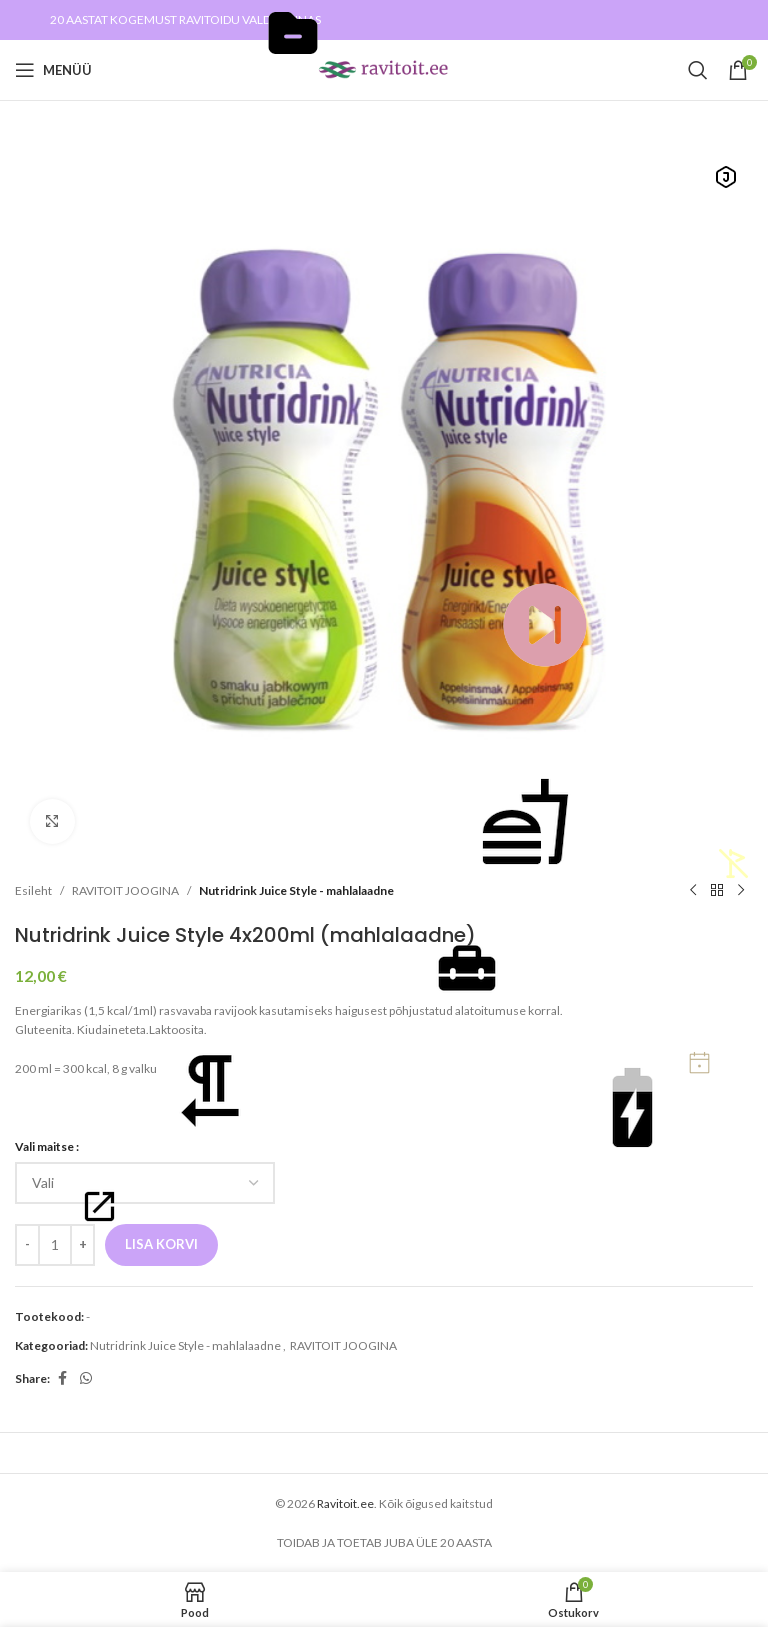  What do you see at coordinates (210, 1091) in the screenshot?
I see `switch text direction to right-to-left` at bounding box center [210, 1091].